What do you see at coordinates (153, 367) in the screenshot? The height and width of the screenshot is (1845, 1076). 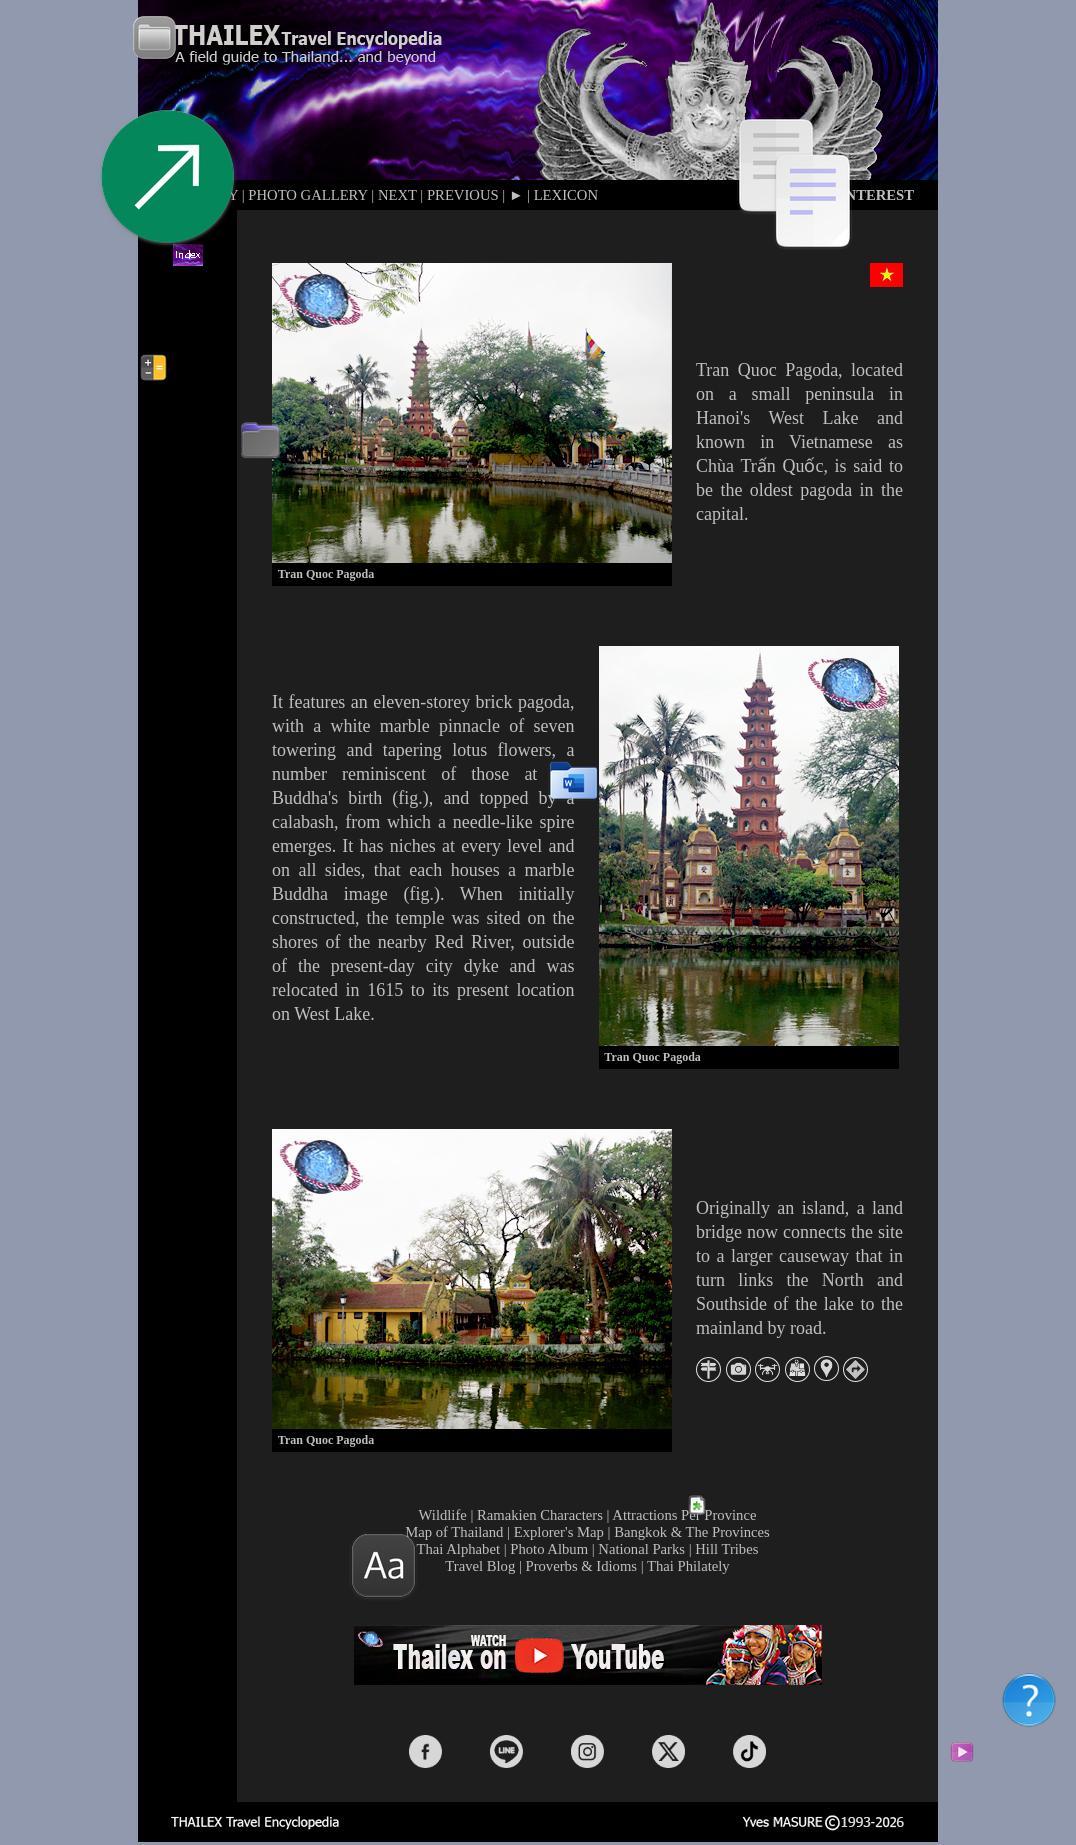 I see `open the calculator app` at bounding box center [153, 367].